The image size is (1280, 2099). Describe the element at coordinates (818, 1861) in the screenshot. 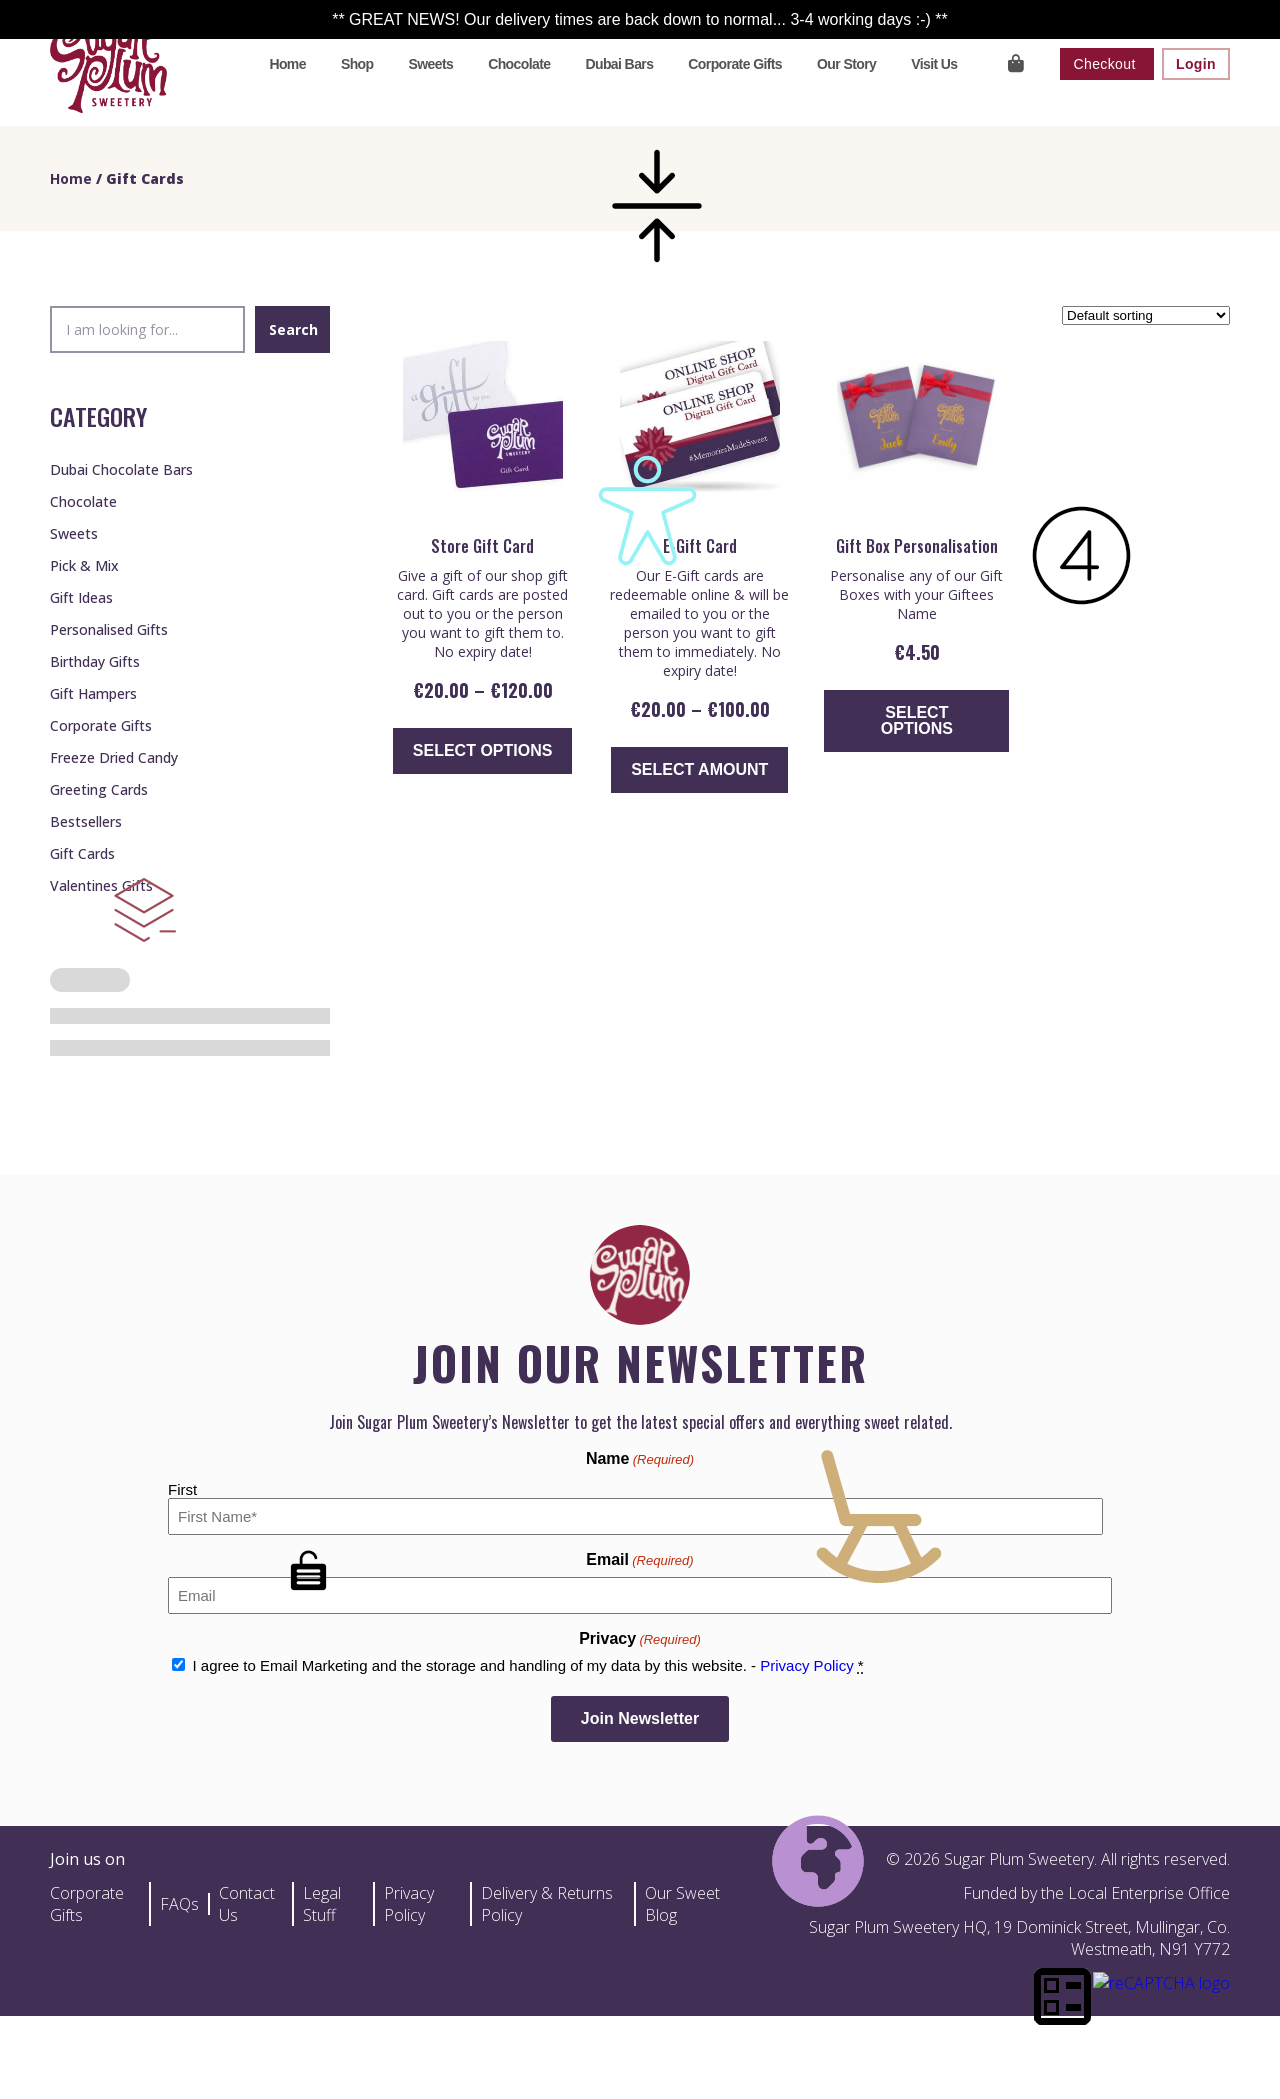

I see `view africa region settings` at that location.